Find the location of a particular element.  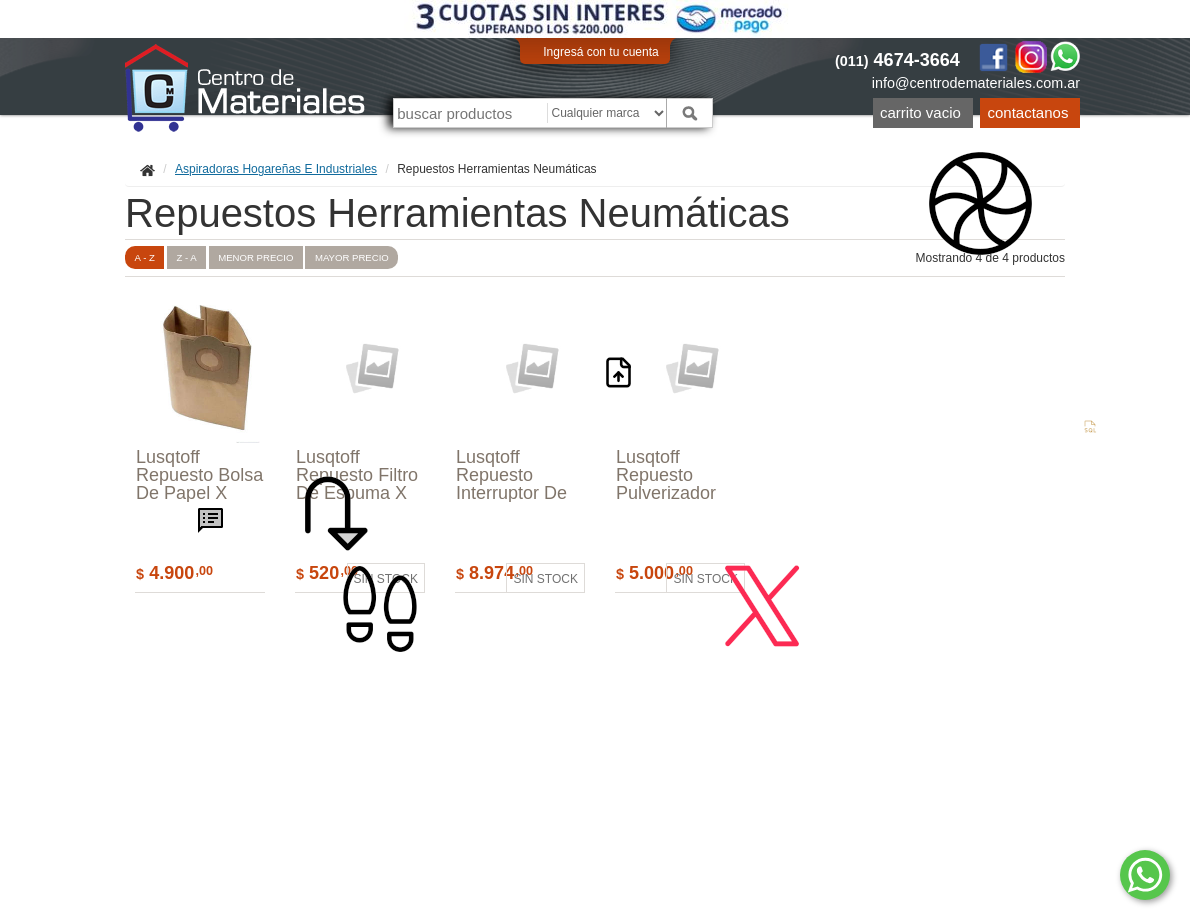

view speaker notes or presentation comments is located at coordinates (210, 520).